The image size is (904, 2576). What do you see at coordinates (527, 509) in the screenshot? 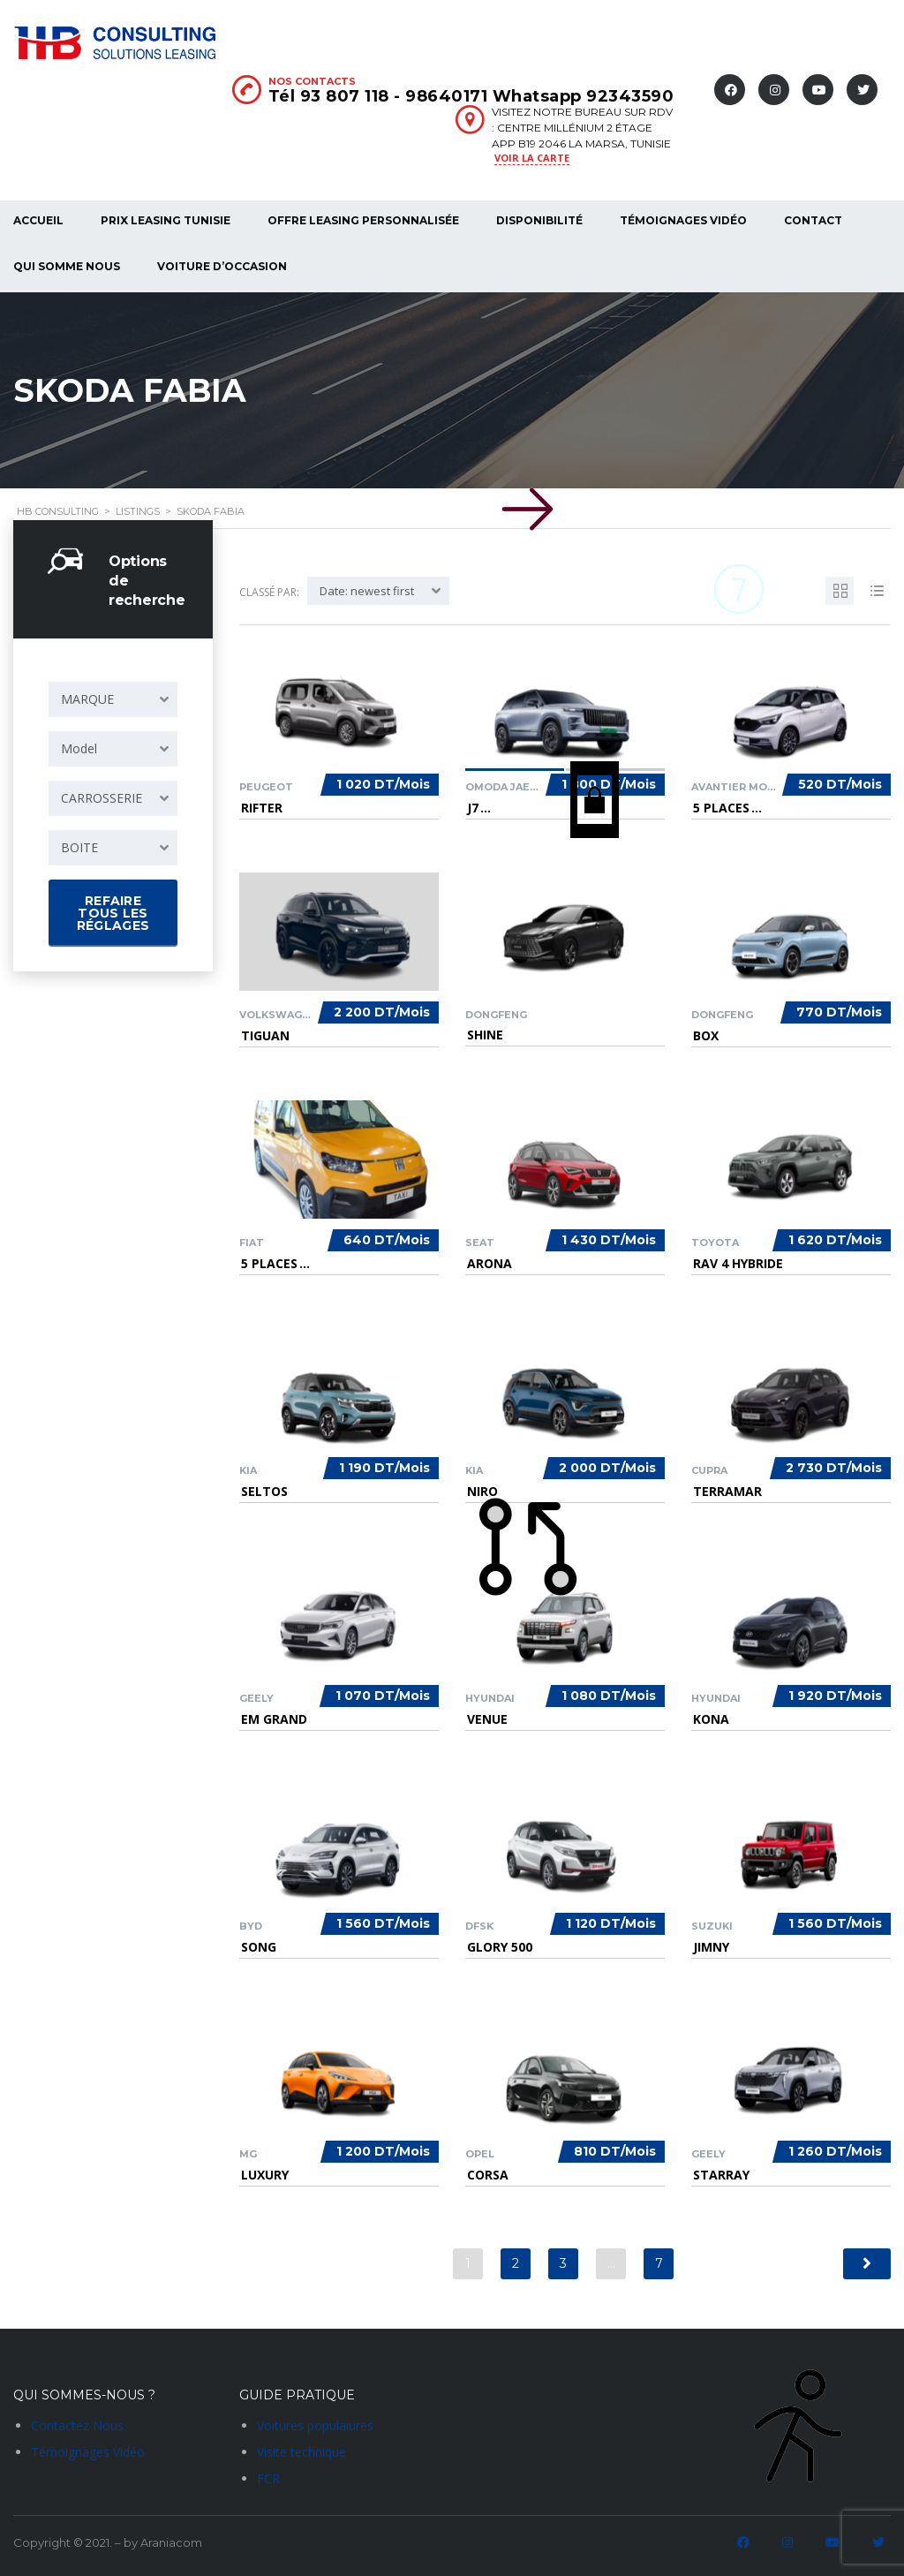
I see `navigate to the next item or screen` at bounding box center [527, 509].